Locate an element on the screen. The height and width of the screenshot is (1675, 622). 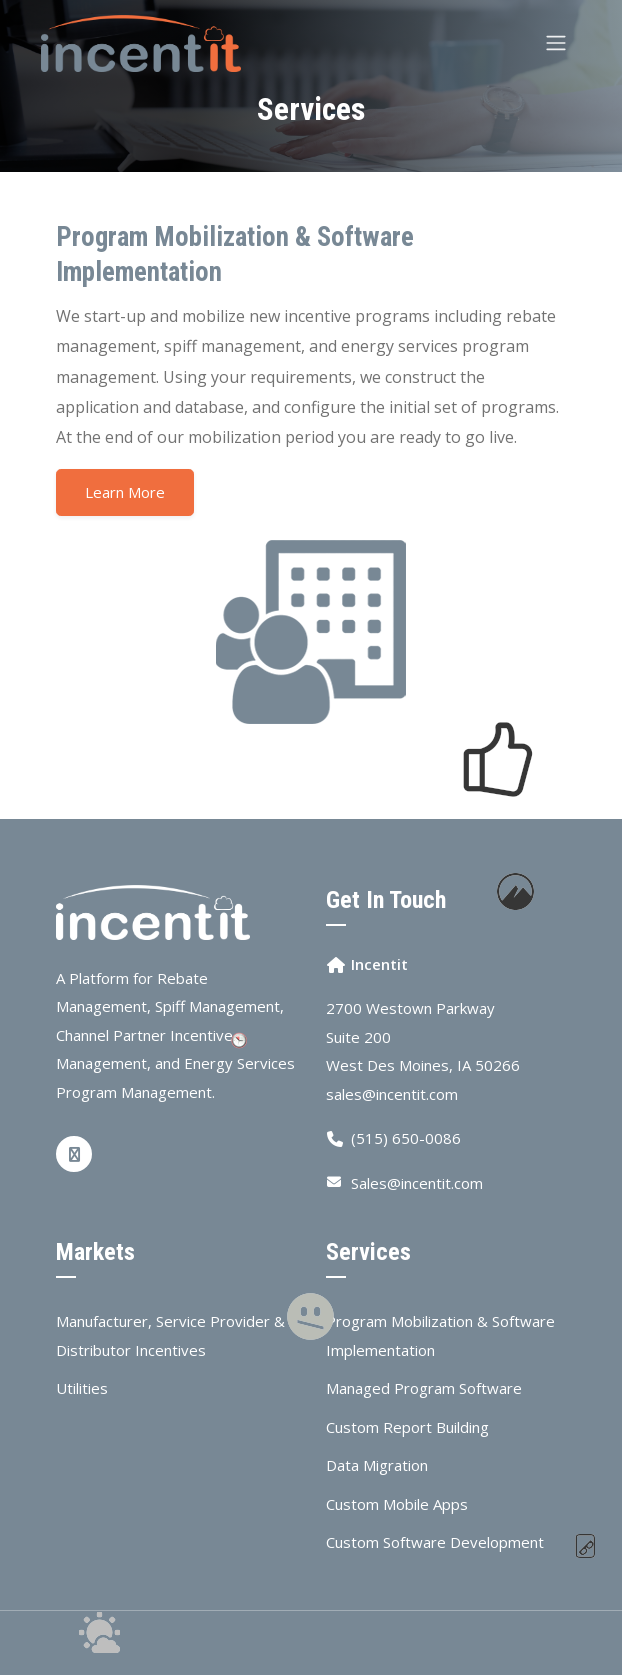
indicates partly cloudy weather conditions is located at coordinates (99, 1632).